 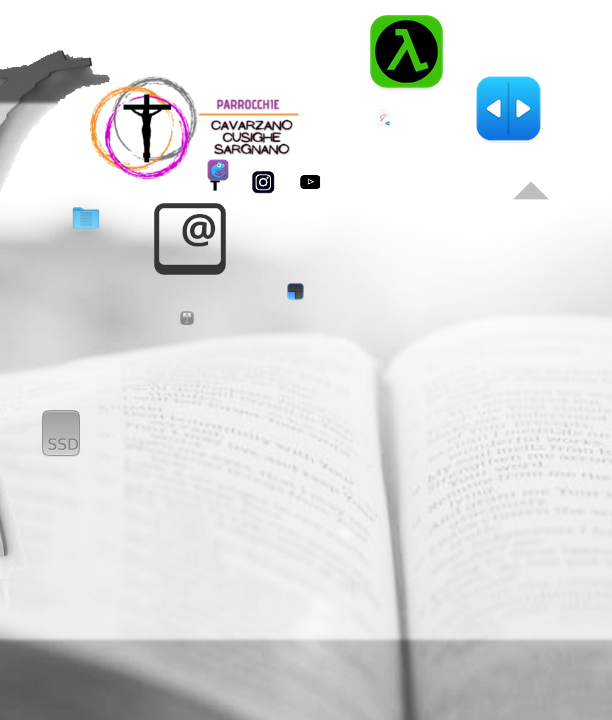 What do you see at coordinates (190, 239) in the screenshot?
I see `access keyboard and input settings` at bounding box center [190, 239].